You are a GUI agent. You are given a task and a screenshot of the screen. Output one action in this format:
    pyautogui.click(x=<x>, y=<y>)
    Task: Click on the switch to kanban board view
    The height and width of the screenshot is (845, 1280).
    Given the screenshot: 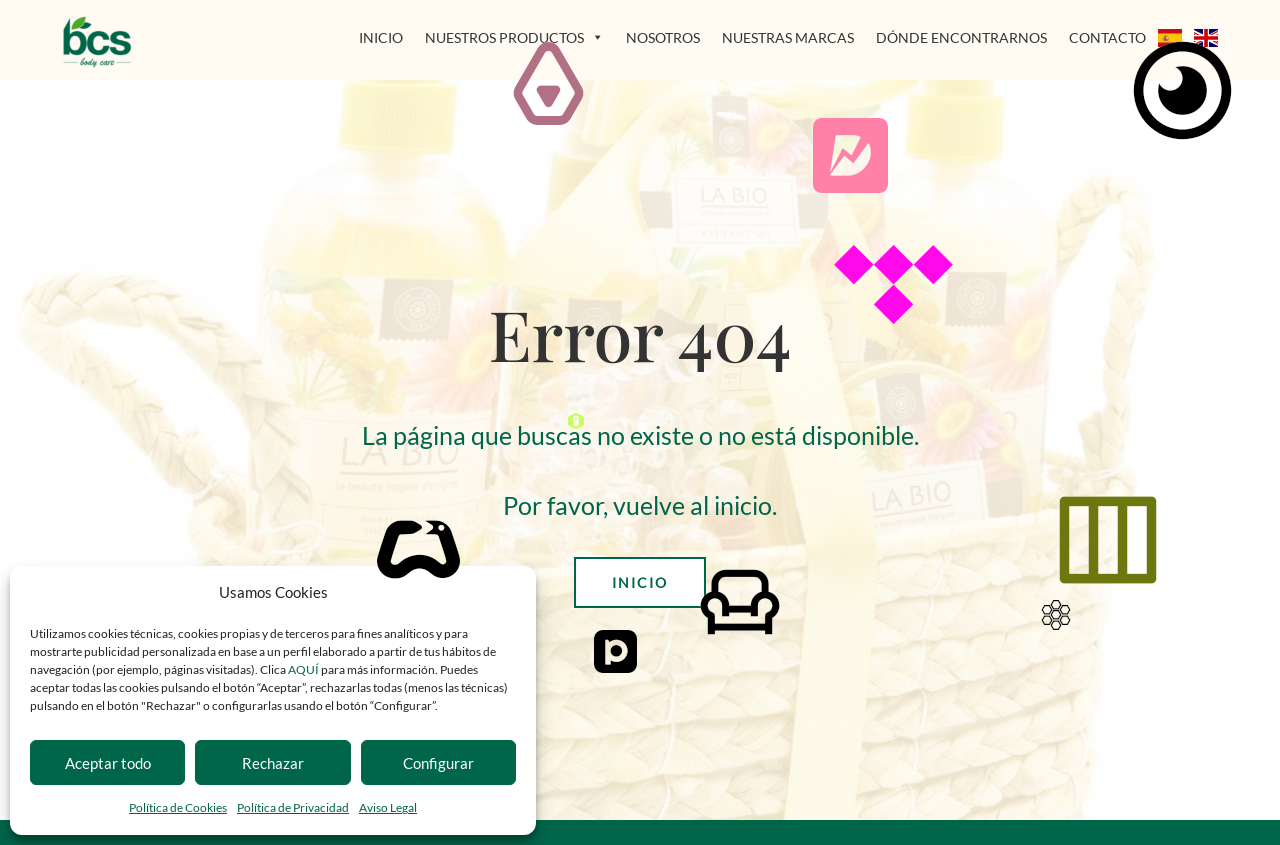 What is the action you would take?
    pyautogui.click(x=1108, y=540)
    